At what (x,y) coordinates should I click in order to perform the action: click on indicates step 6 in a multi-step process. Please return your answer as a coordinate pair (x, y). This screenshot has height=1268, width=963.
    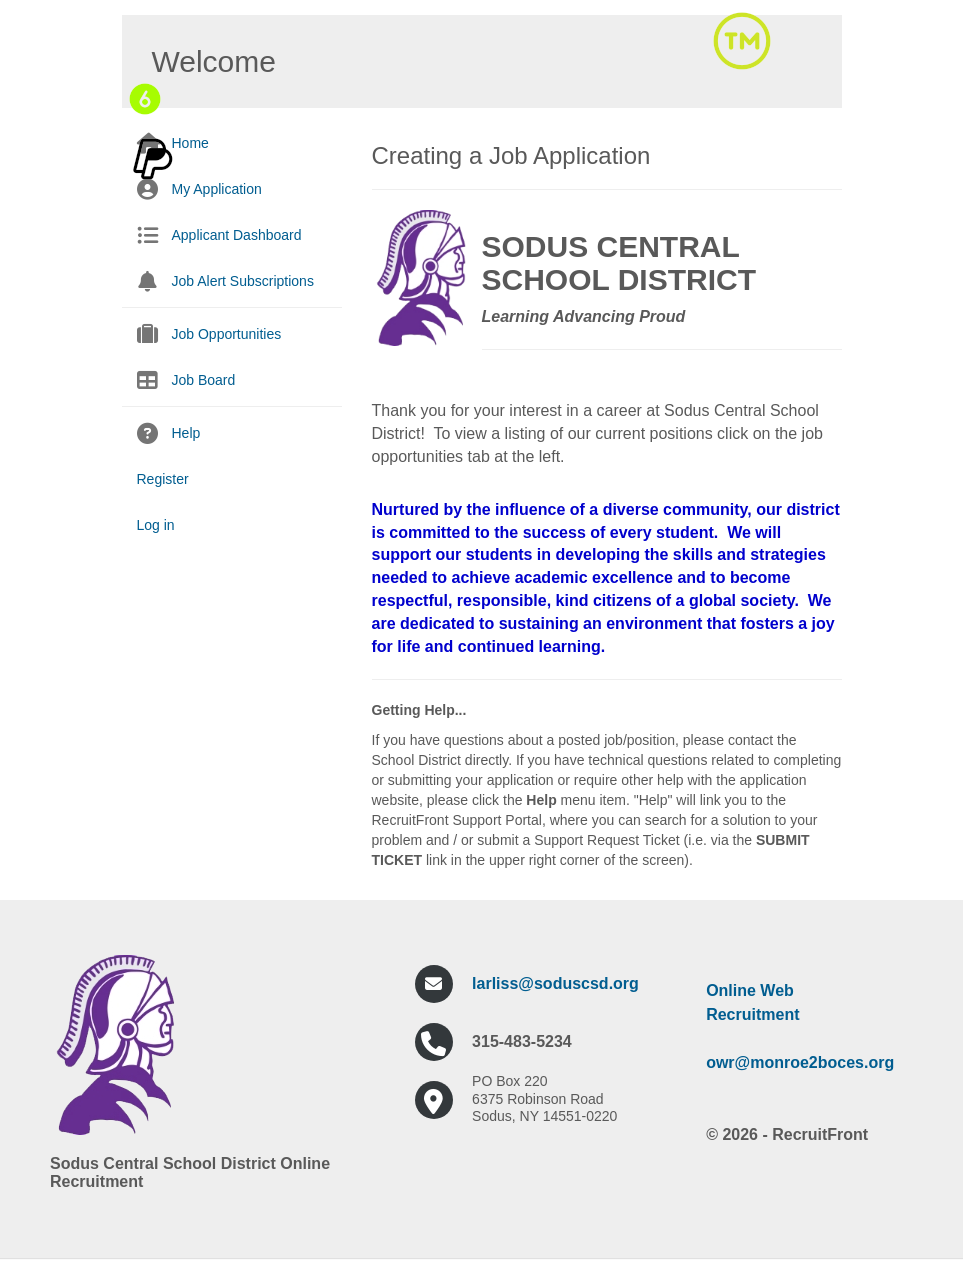
    Looking at the image, I should click on (145, 99).